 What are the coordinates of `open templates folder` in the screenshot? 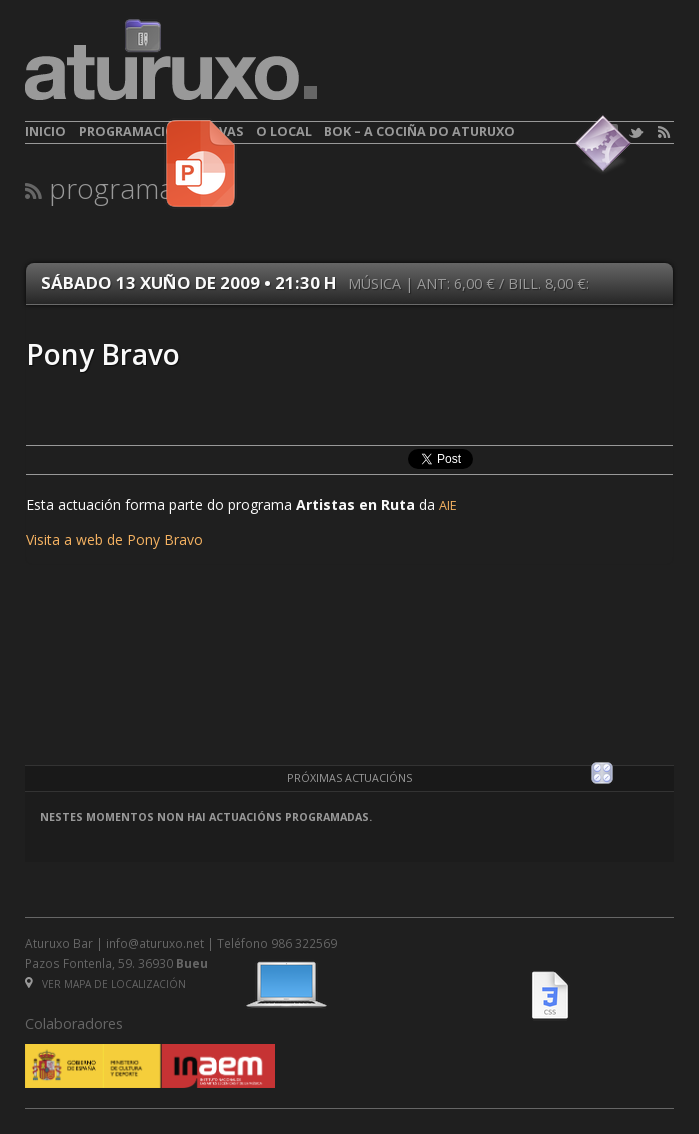 It's located at (143, 35).